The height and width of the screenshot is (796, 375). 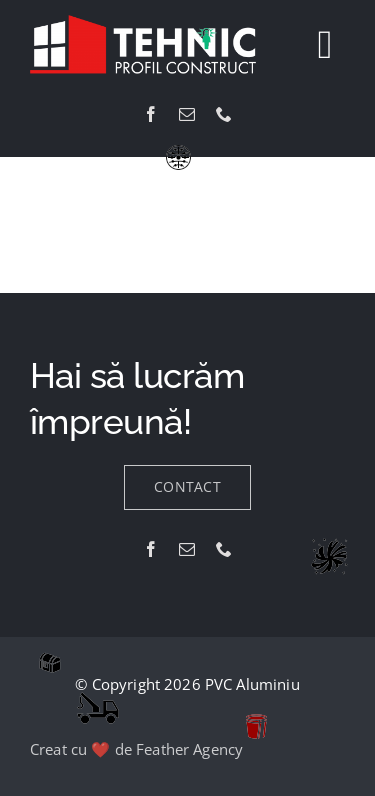 What do you see at coordinates (178, 157) in the screenshot?
I see `access cage or enclosure settings in a game` at bounding box center [178, 157].